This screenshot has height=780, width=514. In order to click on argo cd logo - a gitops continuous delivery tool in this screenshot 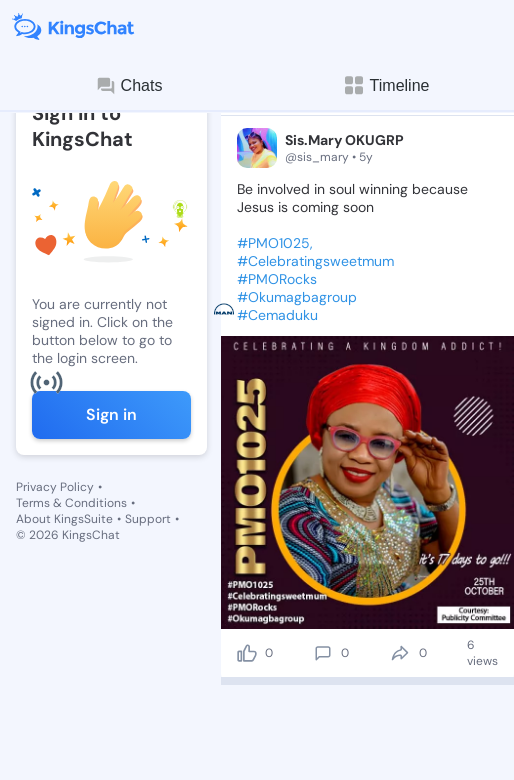, I will do `click(180, 209)`.